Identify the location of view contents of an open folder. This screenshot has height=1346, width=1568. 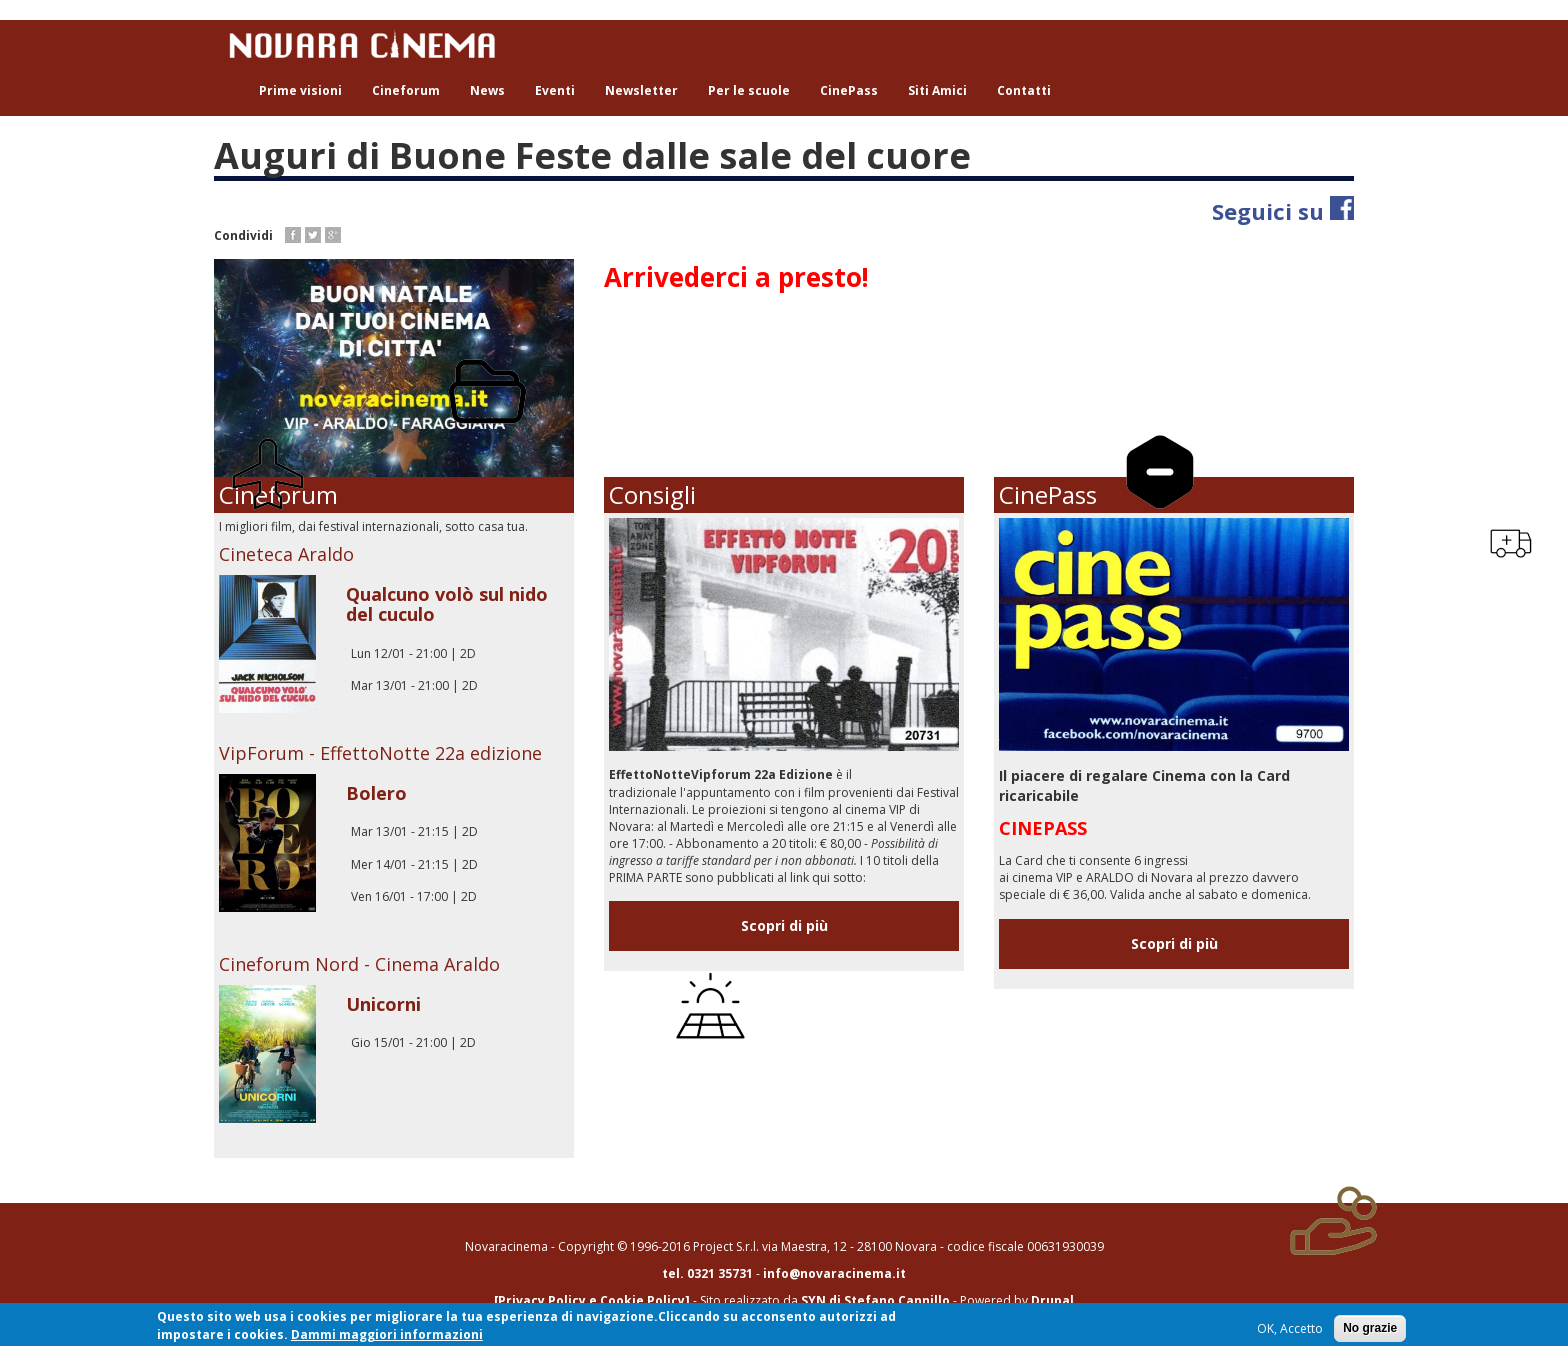
(487, 391).